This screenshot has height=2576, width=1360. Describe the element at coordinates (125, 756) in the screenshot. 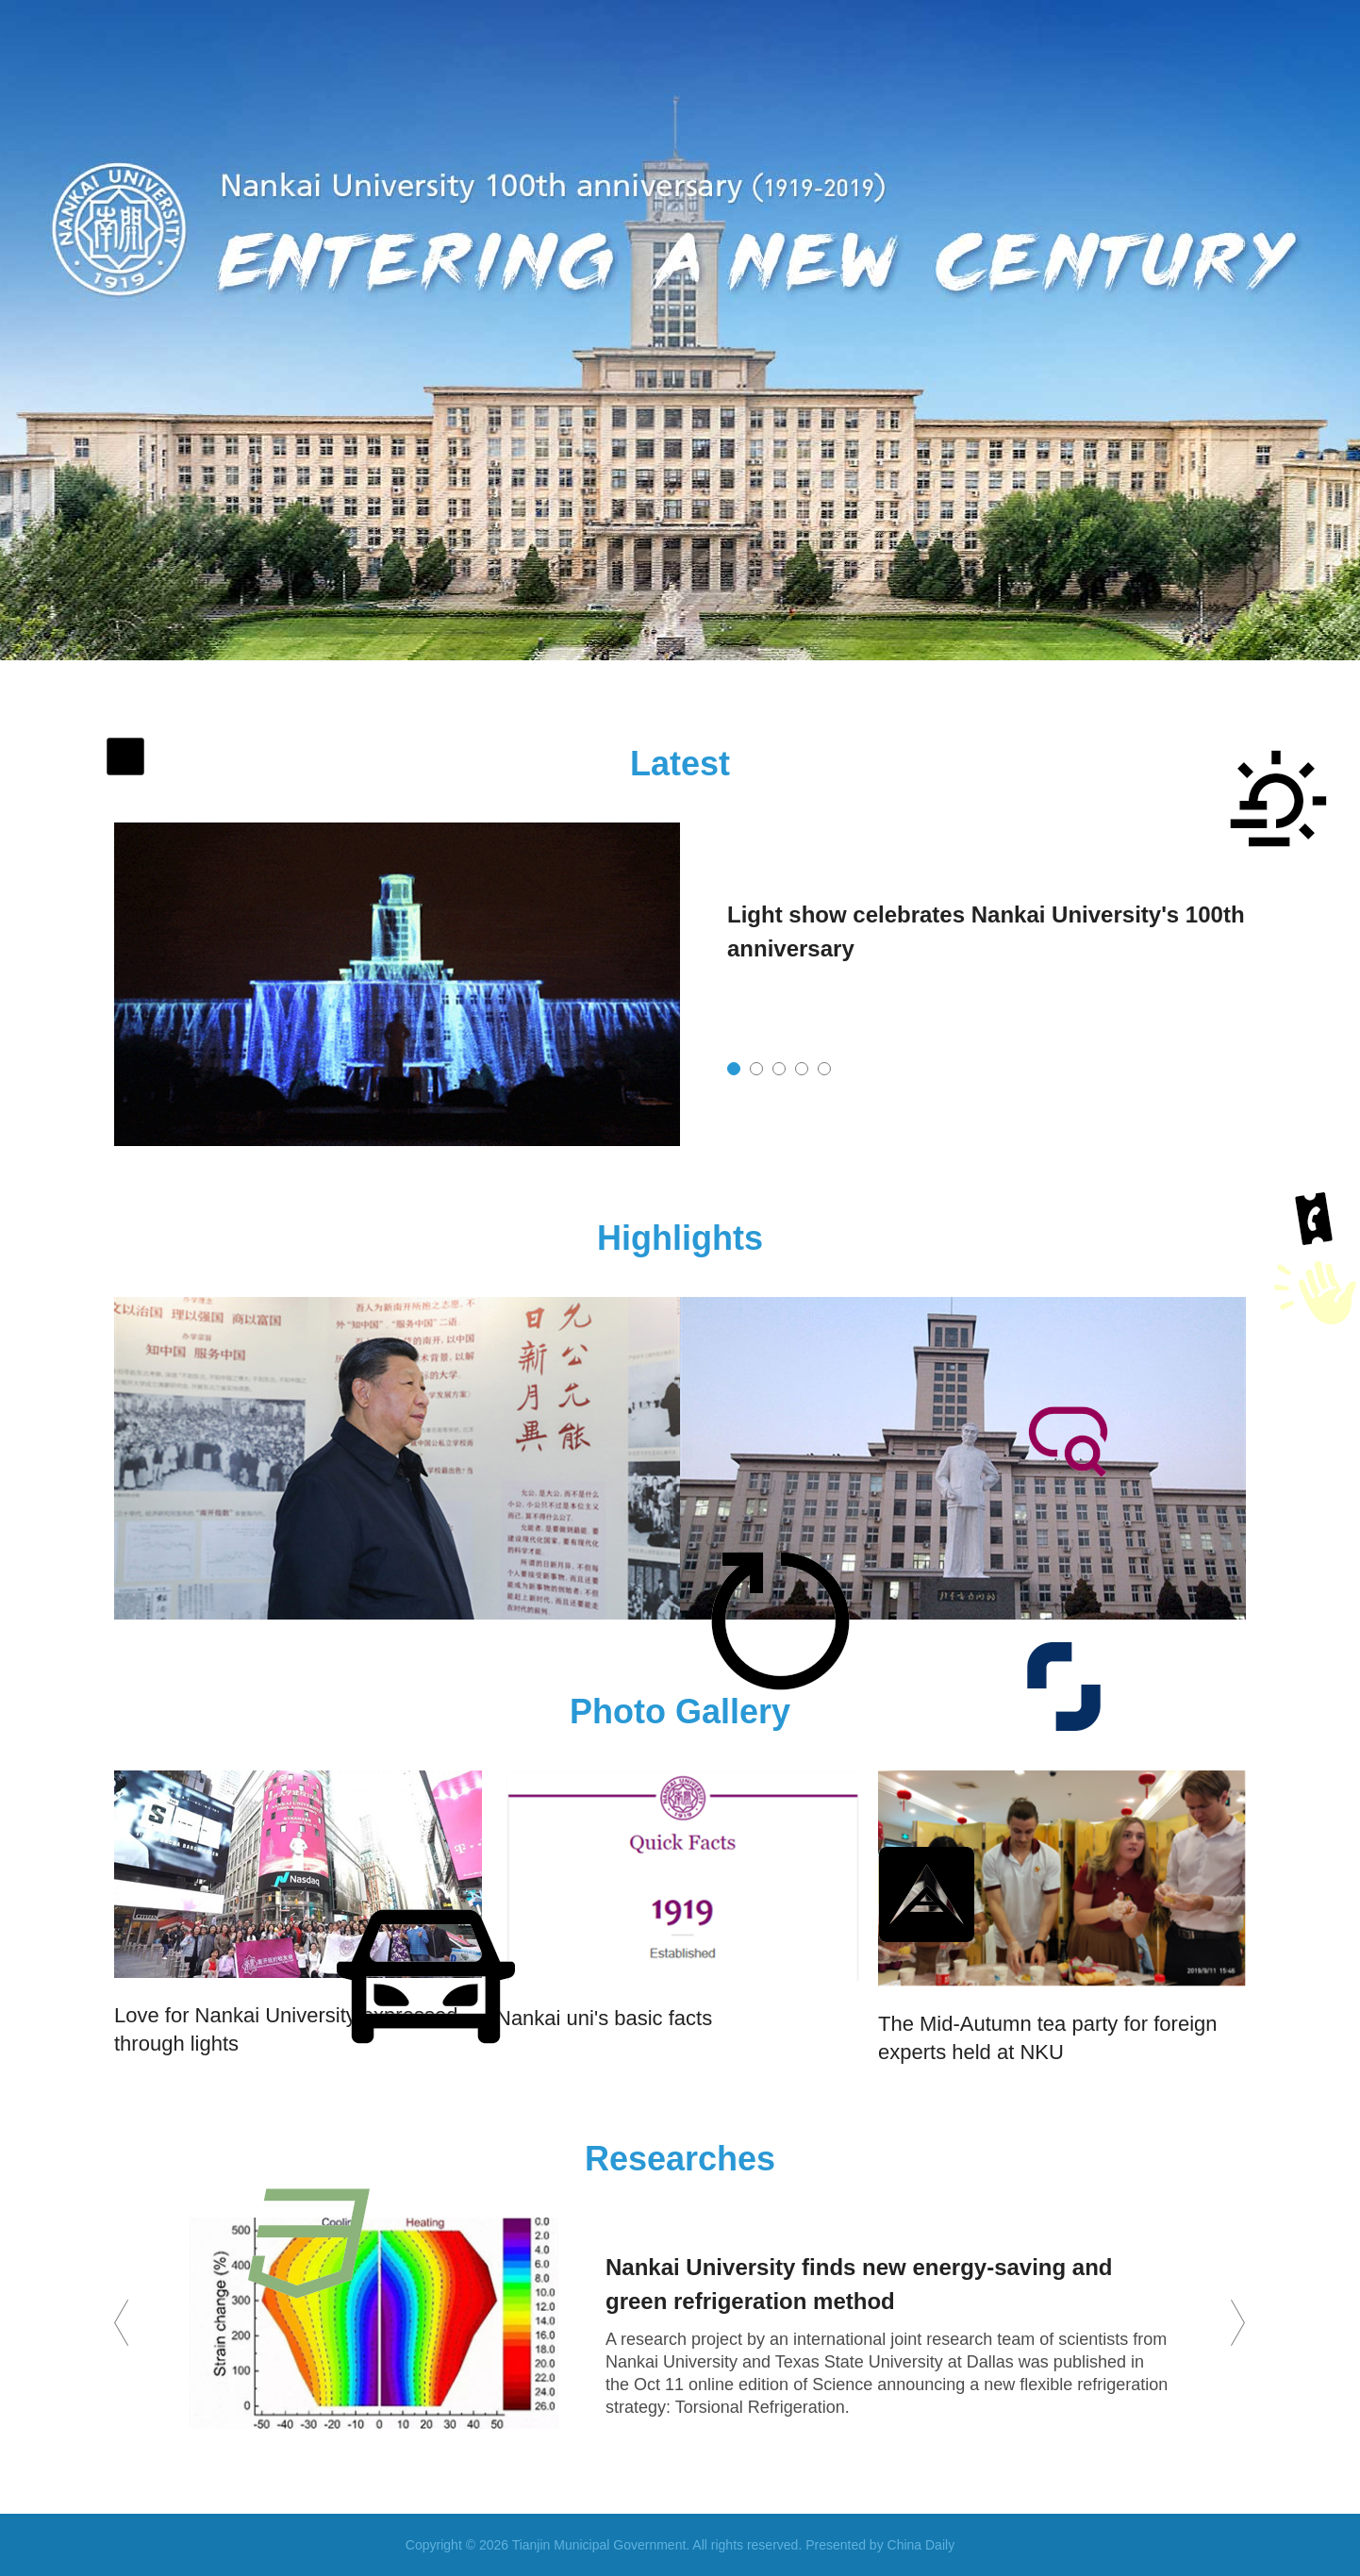

I see `stop media playback` at that location.